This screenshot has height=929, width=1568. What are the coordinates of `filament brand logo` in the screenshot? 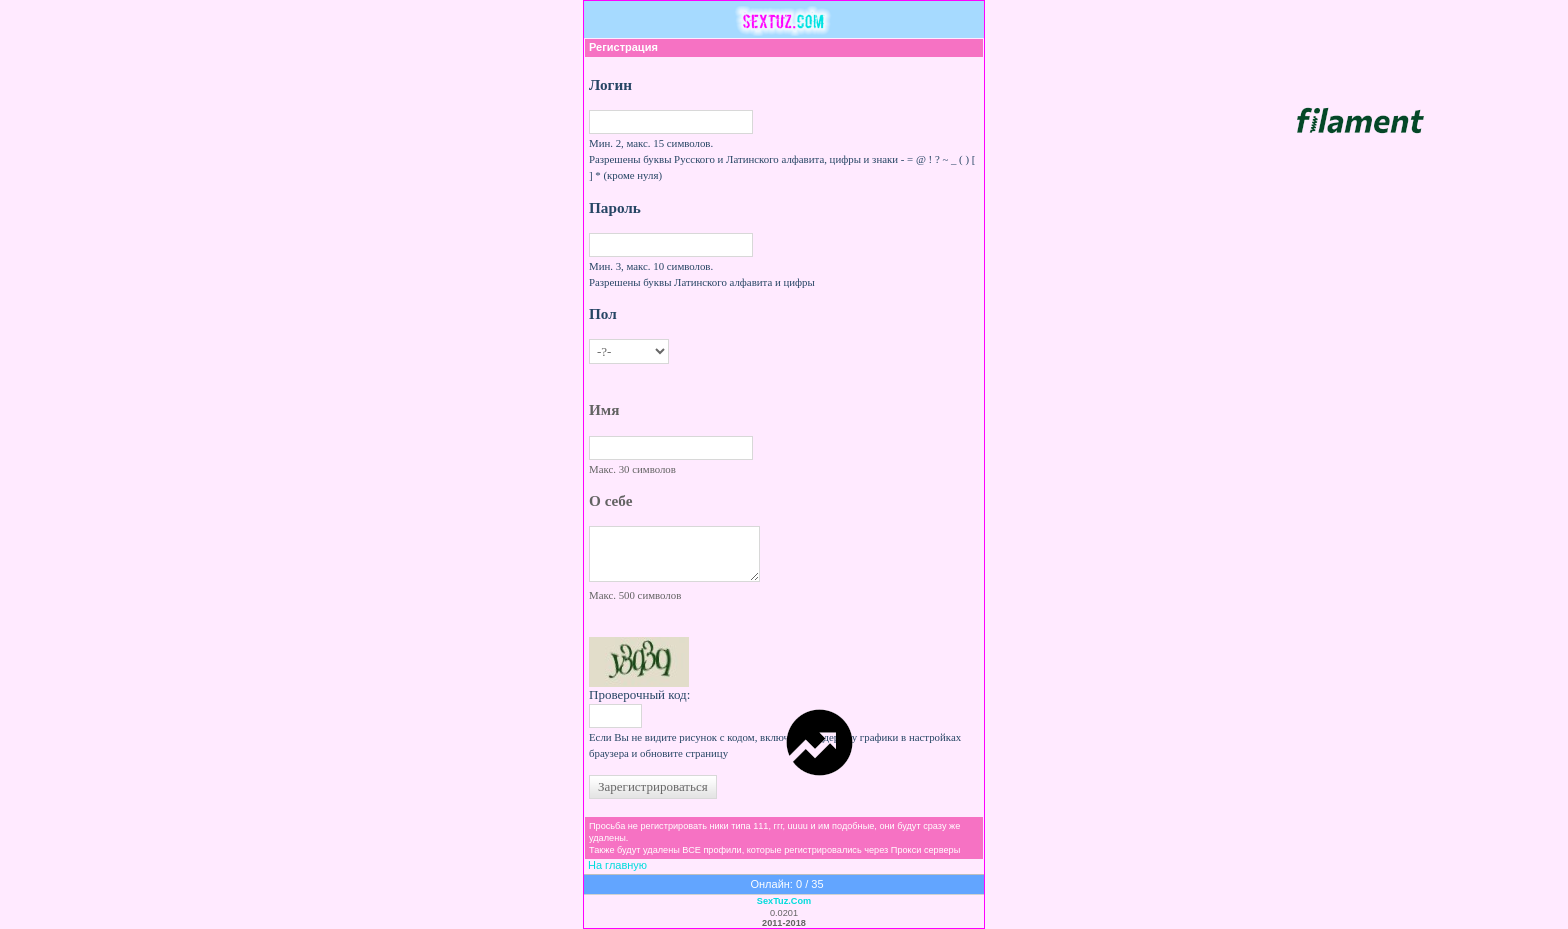 It's located at (1360, 120).